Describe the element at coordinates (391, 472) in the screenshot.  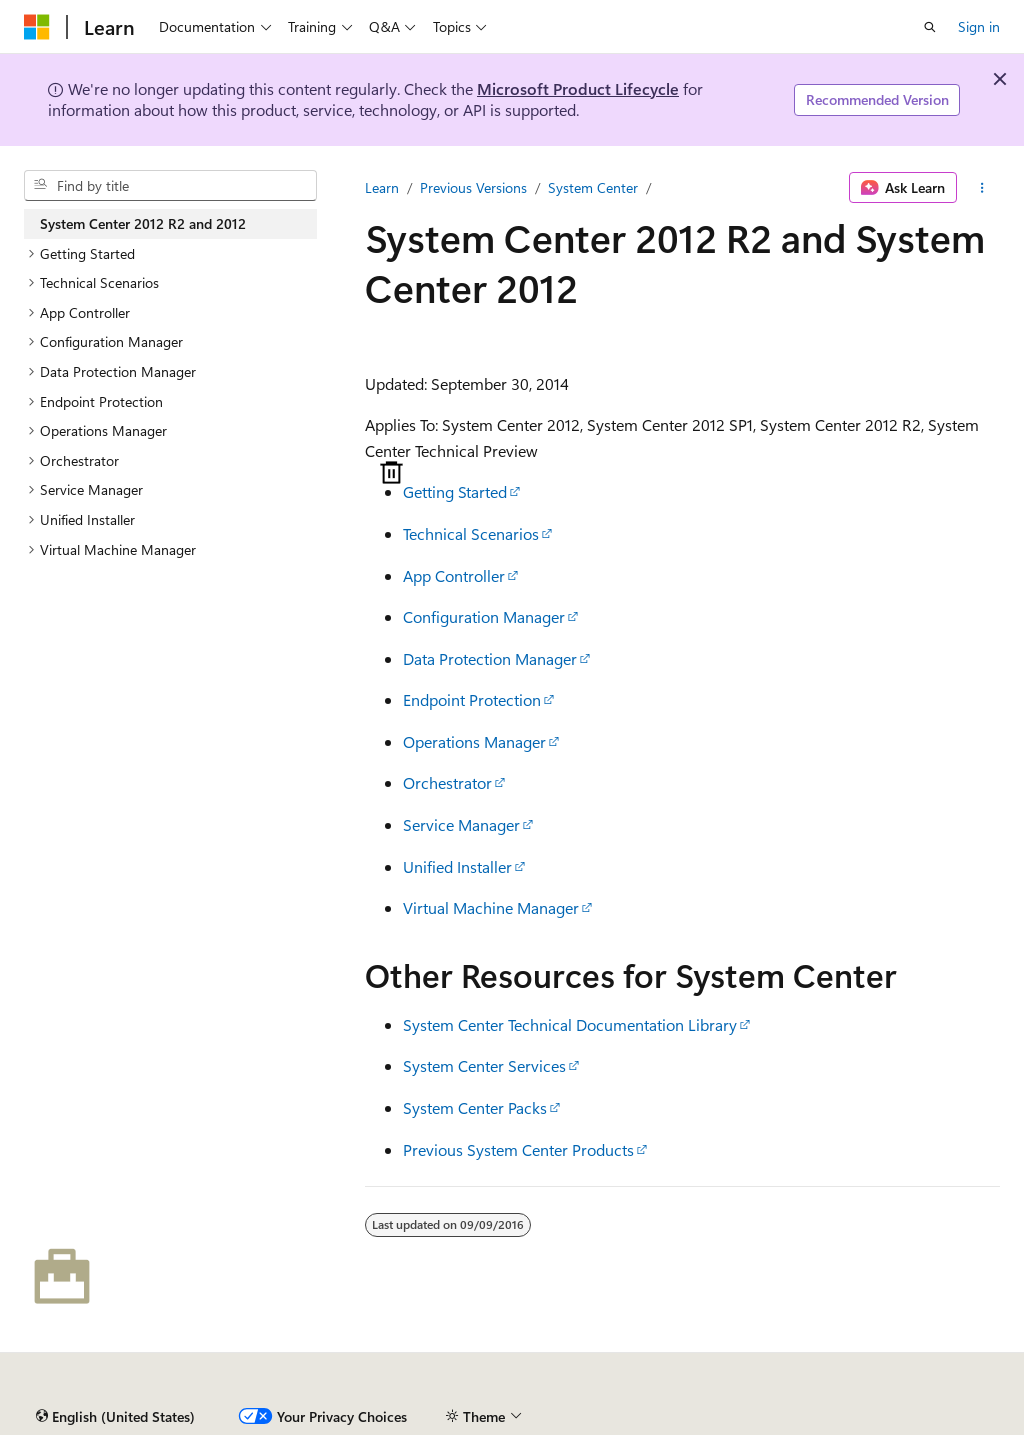
I see `delete selected item` at that location.